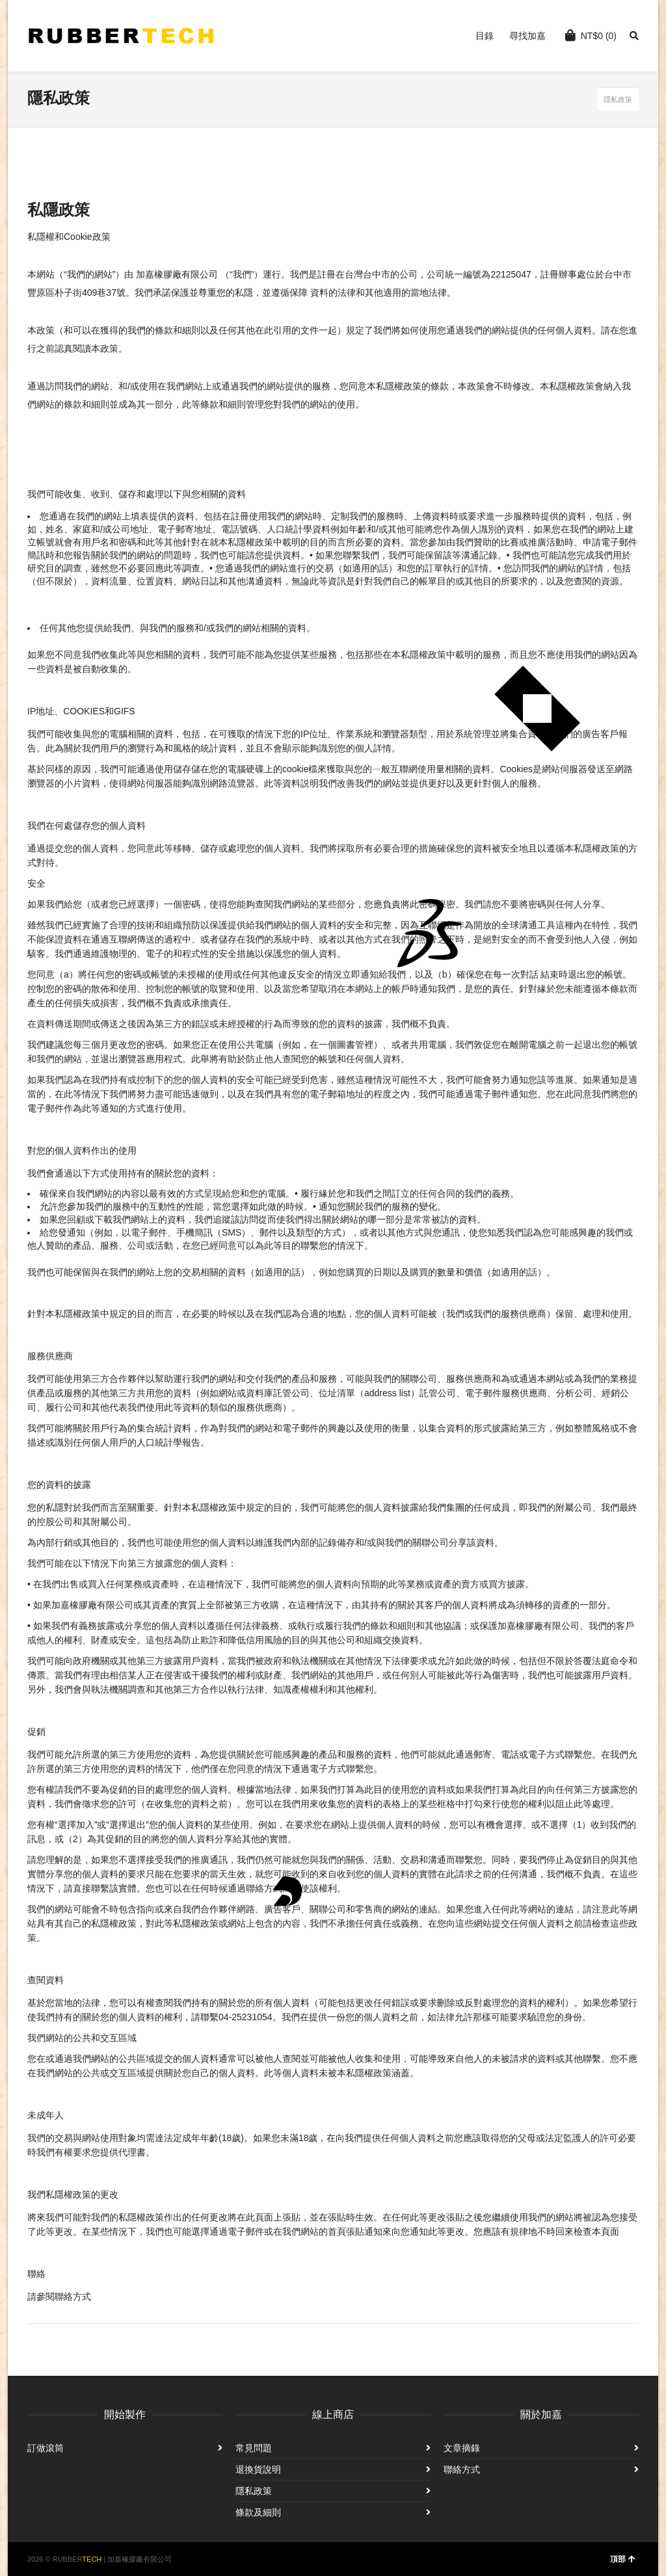  Describe the element at coordinates (429, 933) in the screenshot. I see `dassault systèmes company logo` at that location.